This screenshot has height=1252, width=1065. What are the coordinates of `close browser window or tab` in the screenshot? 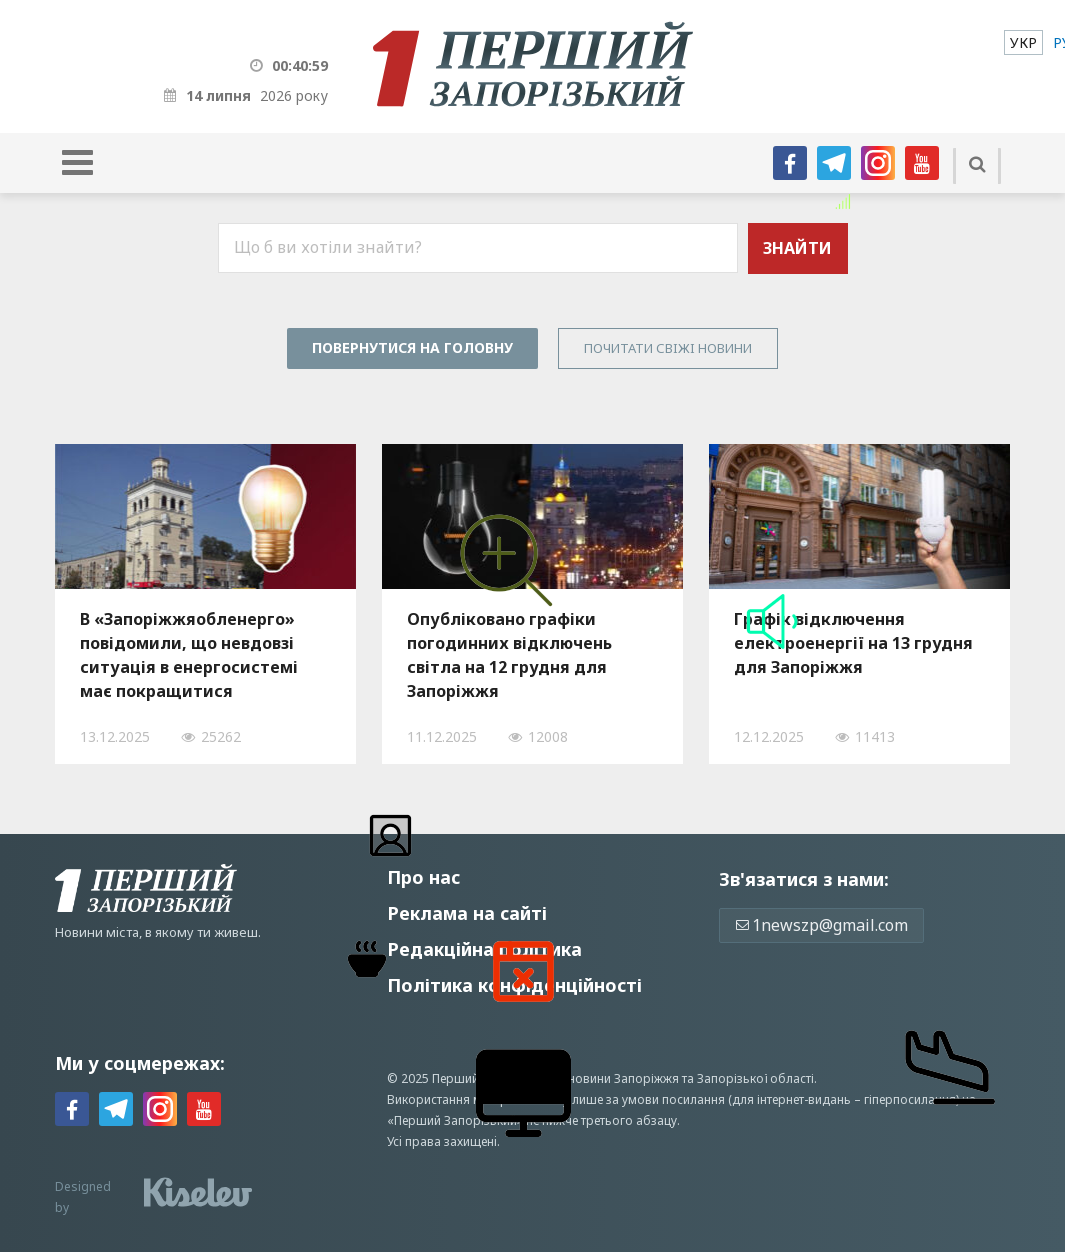 It's located at (523, 971).